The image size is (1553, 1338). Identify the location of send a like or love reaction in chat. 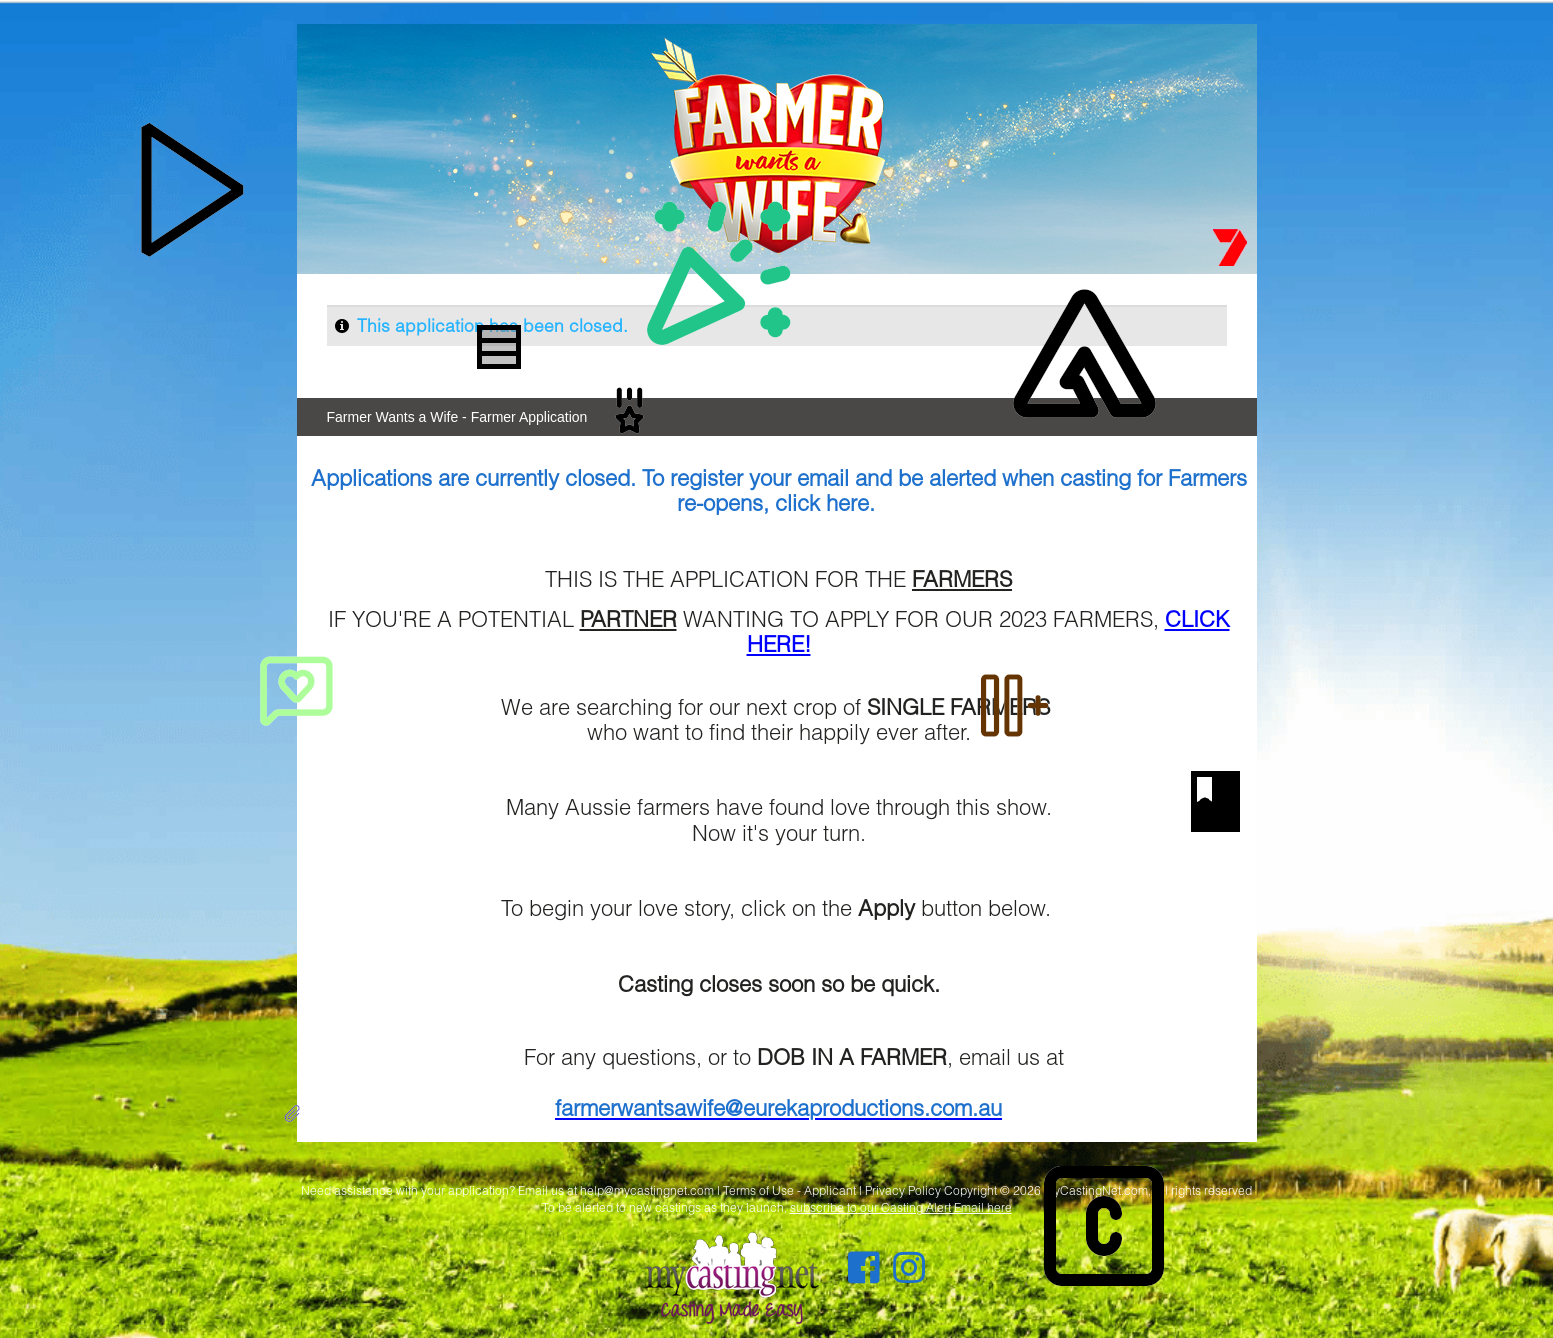
(296, 689).